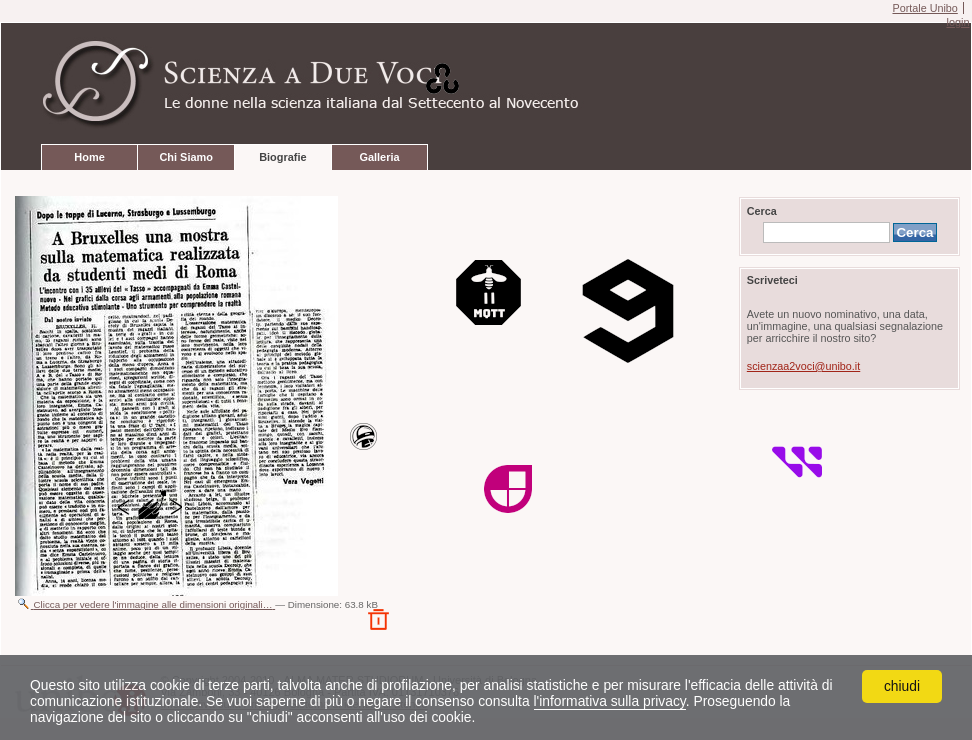  I want to click on OpenCV computer vision library logo, so click(442, 78).